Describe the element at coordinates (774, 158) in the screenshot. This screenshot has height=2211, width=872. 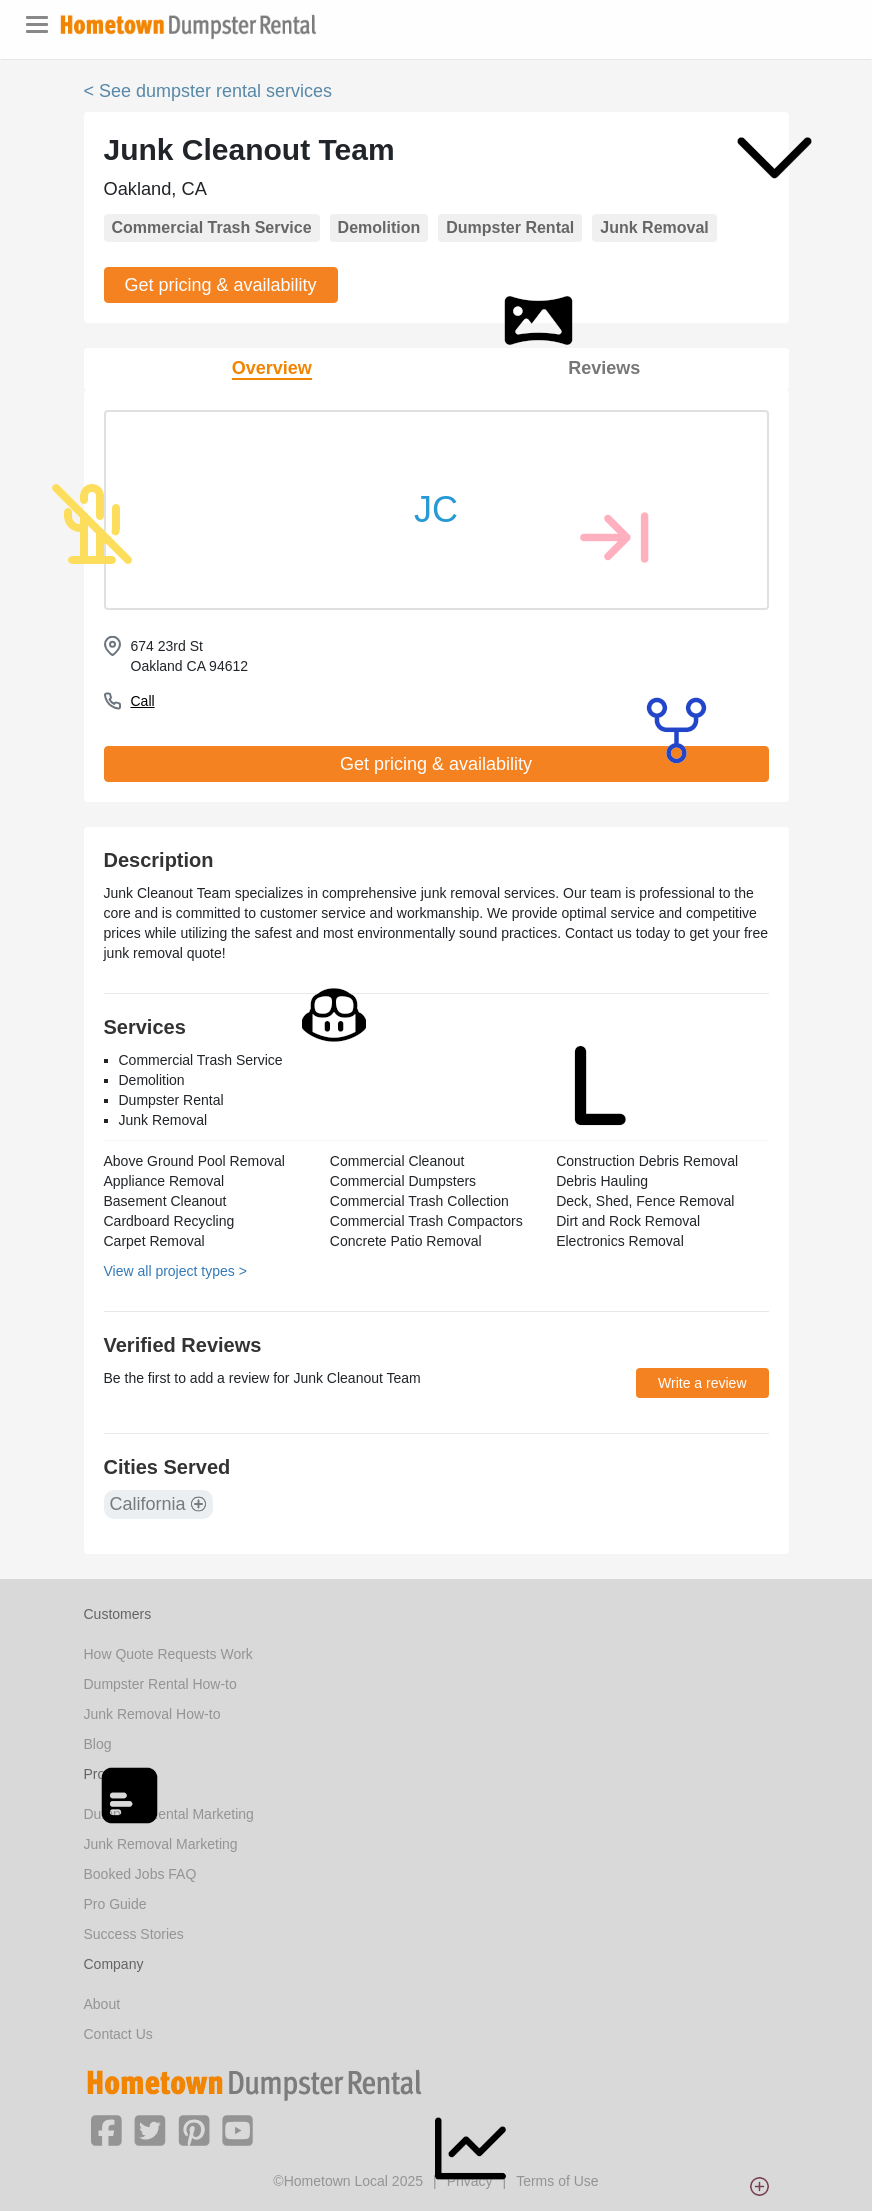
I see `expand a dropdown menu or collapsible section` at that location.